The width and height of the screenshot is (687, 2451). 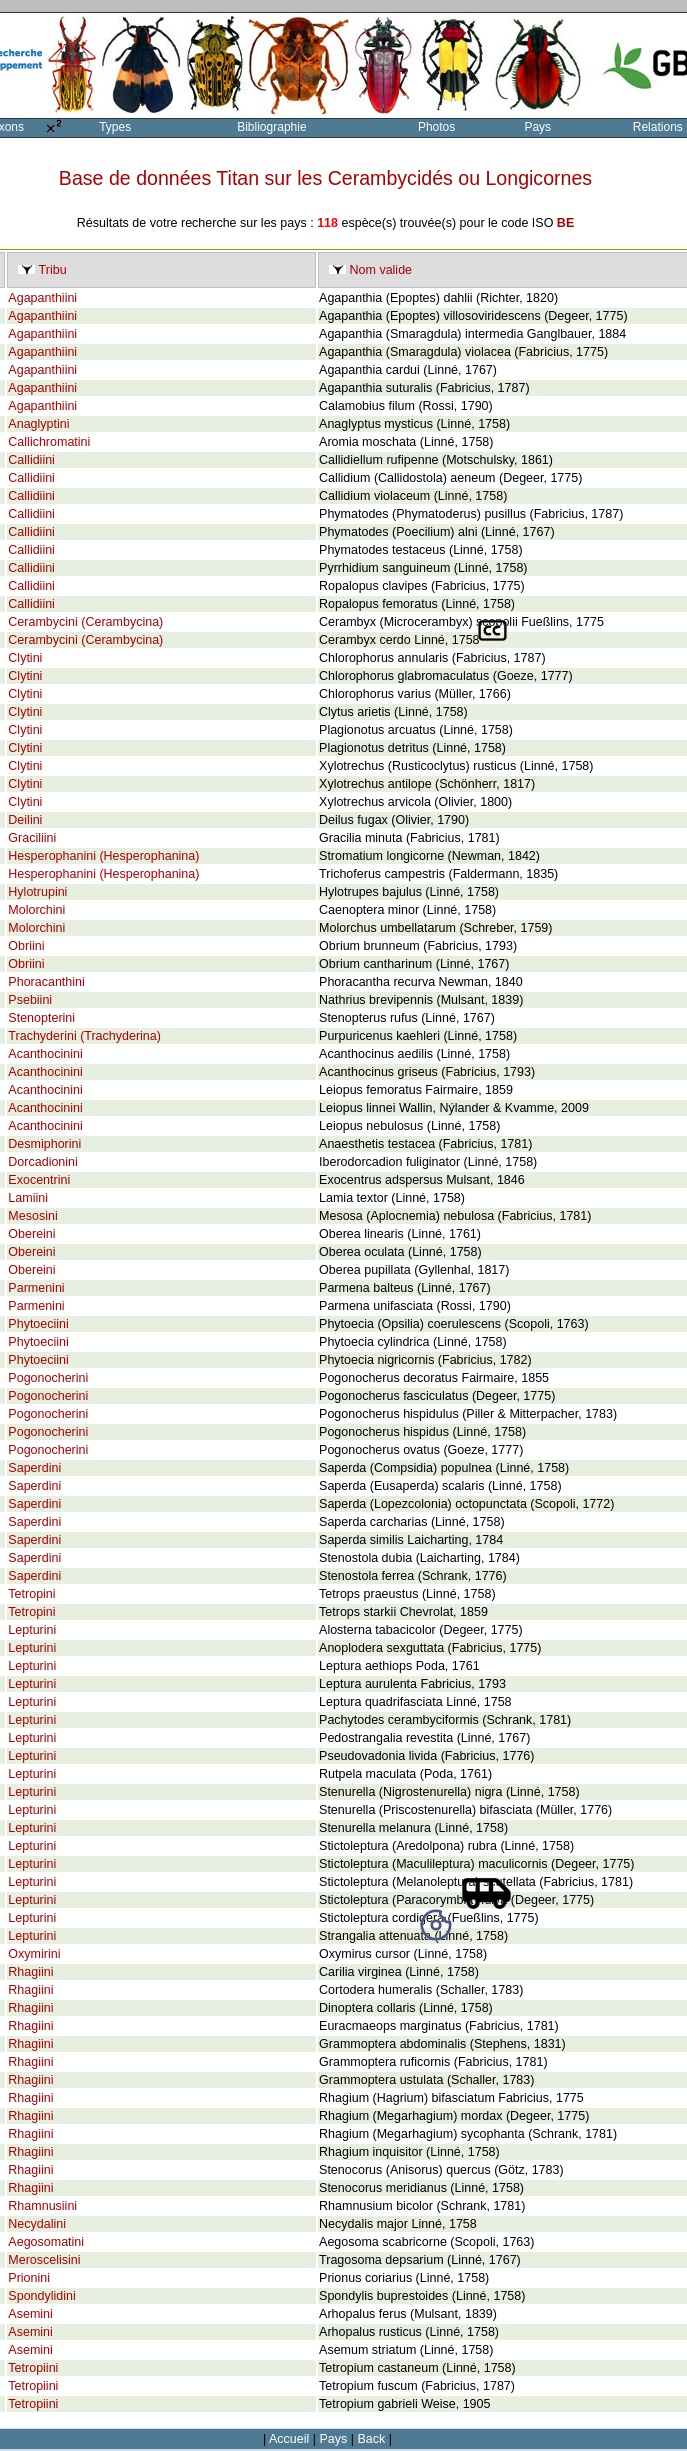 I want to click on format text as superscript, so click(x=54, y=126).